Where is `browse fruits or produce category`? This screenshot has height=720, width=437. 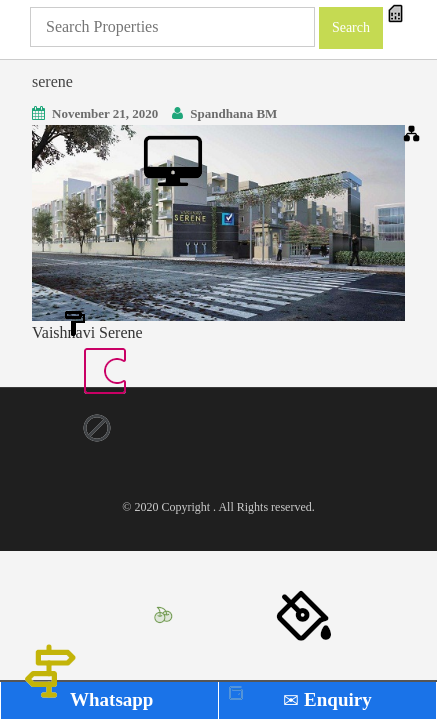 browse fruits or produce category is located at coordinates (163, 615).